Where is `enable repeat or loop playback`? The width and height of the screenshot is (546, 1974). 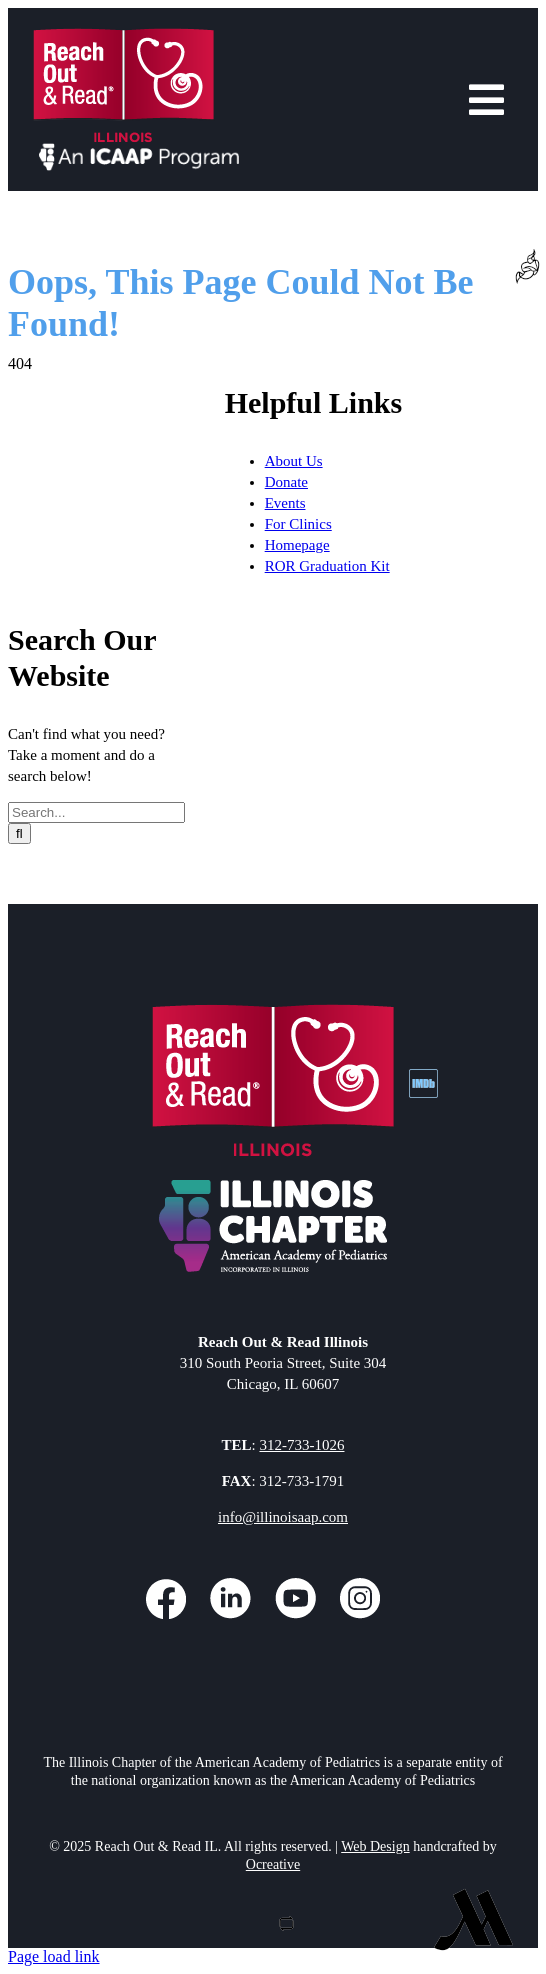 enable repeat or loop playback is located at coordinates (286, 1923).